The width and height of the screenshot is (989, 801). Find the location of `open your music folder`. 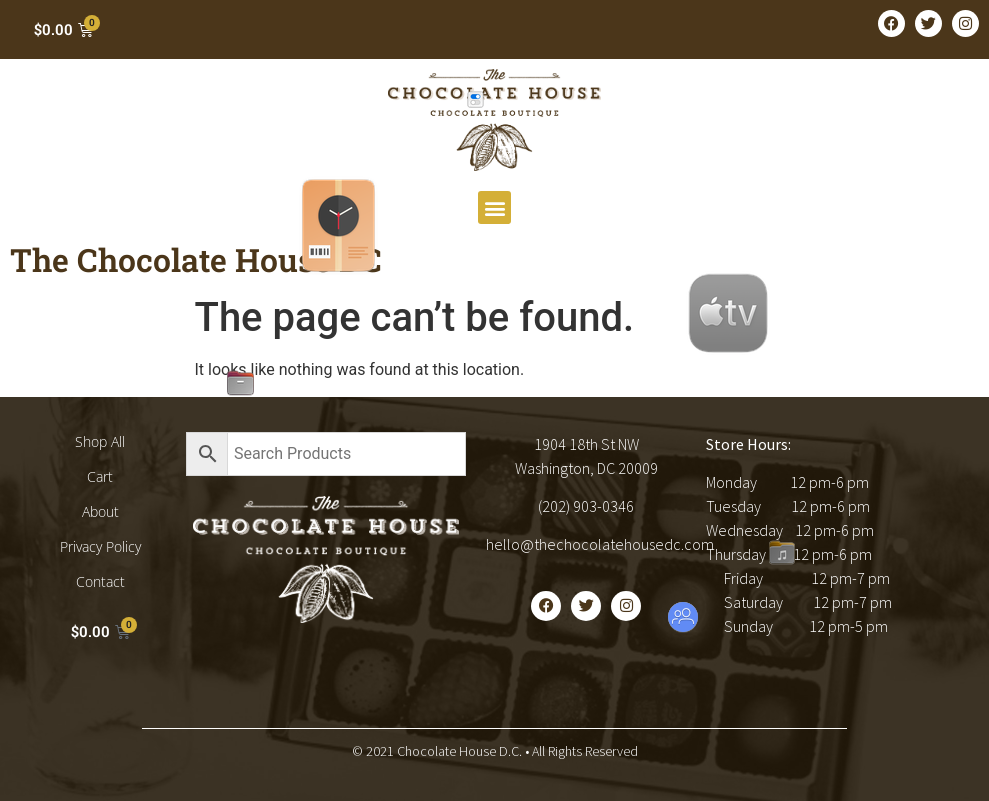

open your music folder is located at coordinates (782, 552).